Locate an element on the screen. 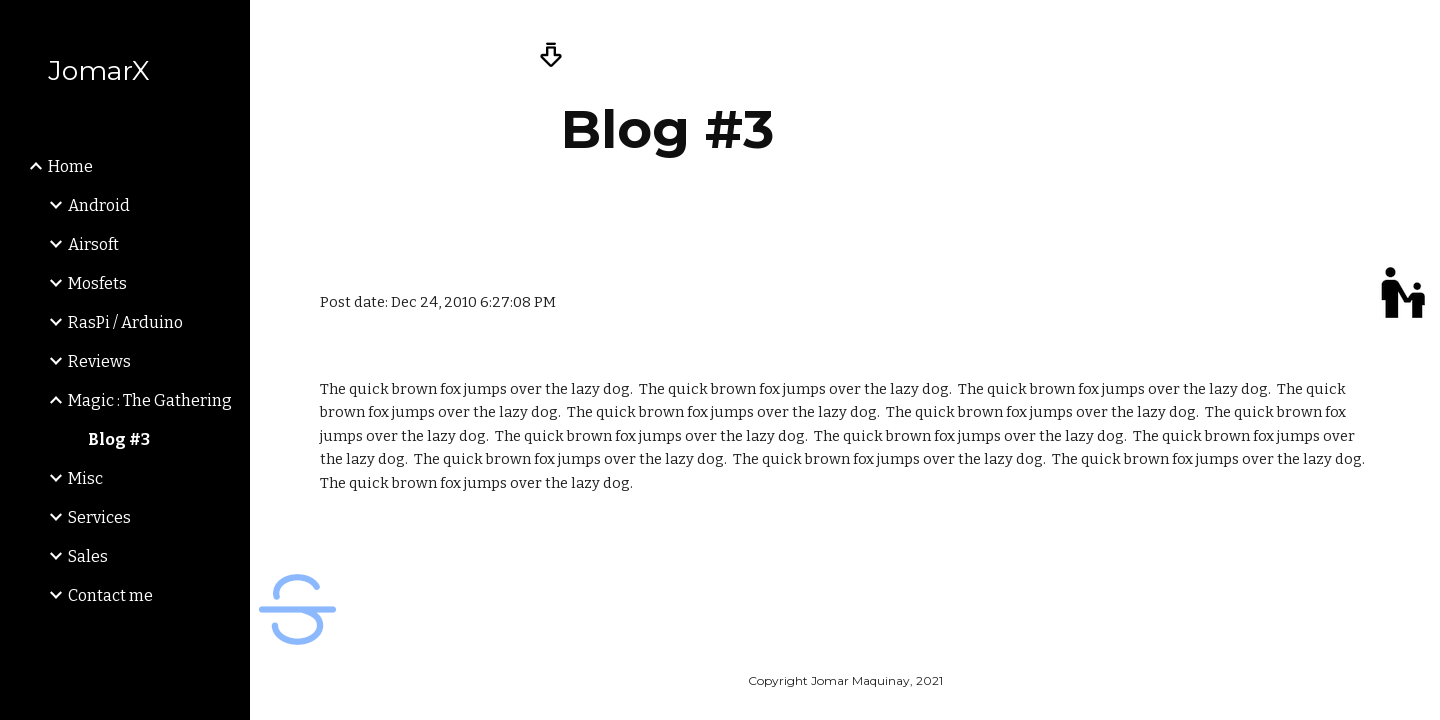  parental supervision required is located at coordinates (1404, 292).